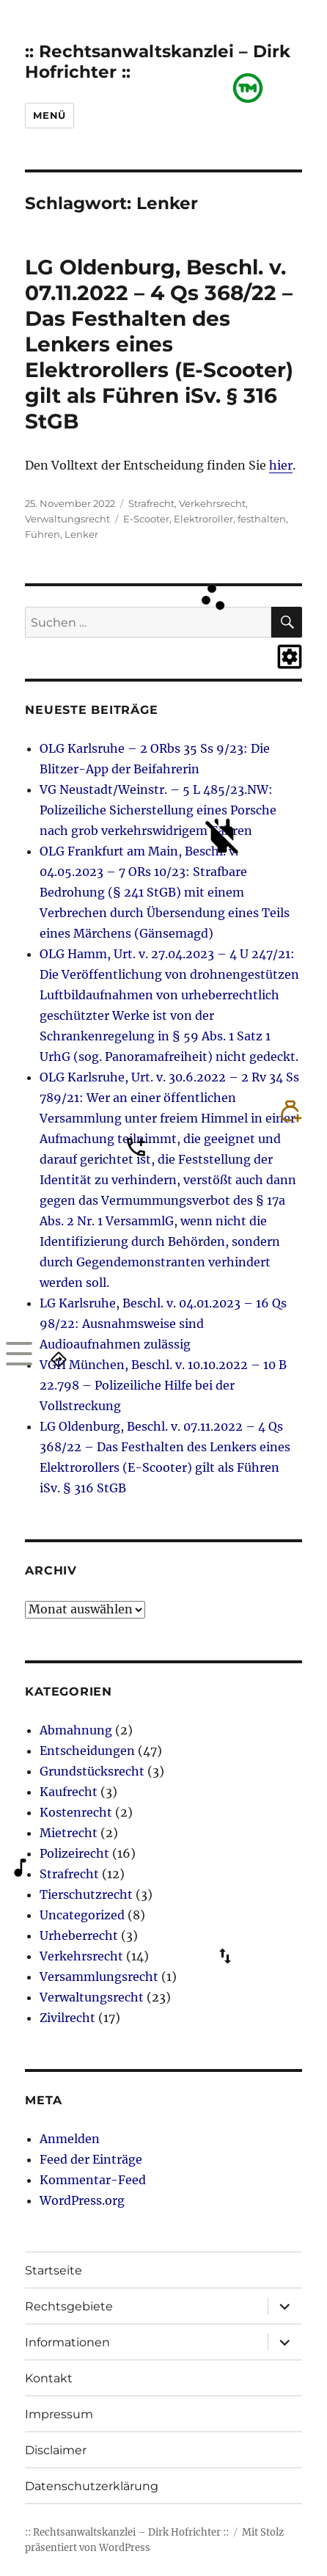 Image resolution: width=327 pixels, height=2576 pixels. What do you see at coordinates (222, 836) in the screenshot?
I see `power or charging is disabled` at bounding box center [222, 836].